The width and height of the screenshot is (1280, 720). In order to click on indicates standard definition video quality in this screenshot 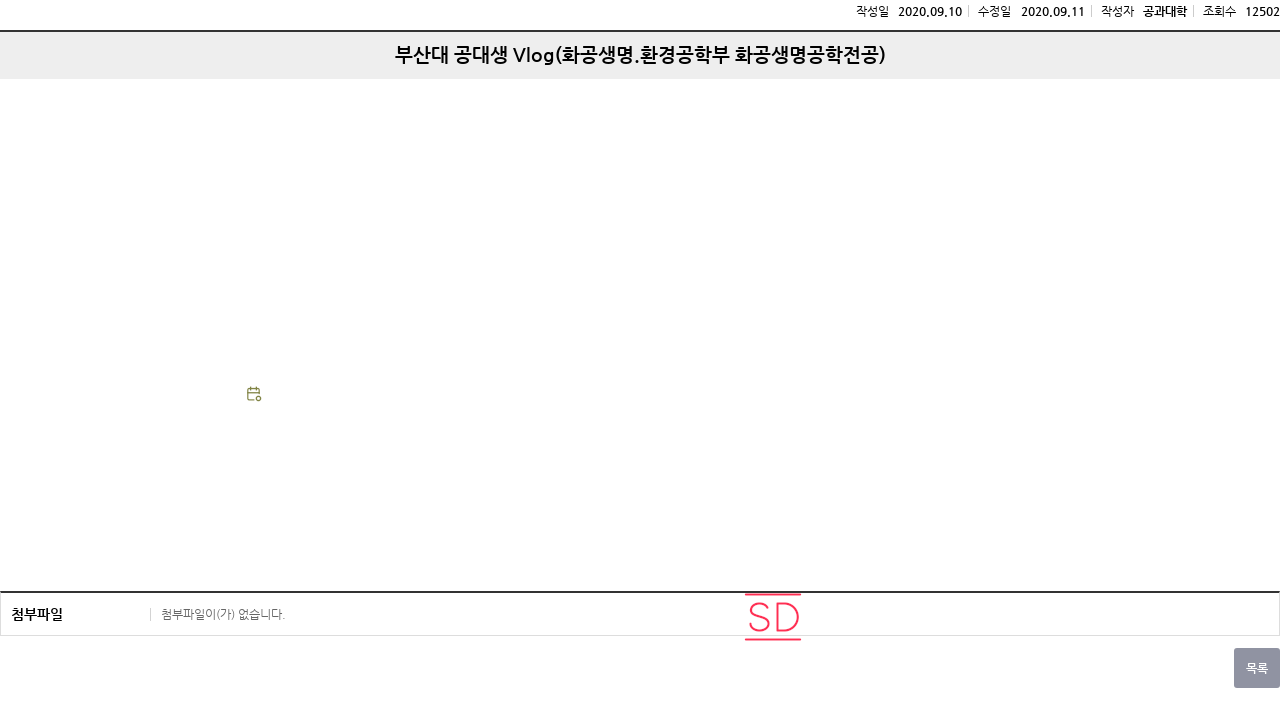, I will do `click(773, 617)`.